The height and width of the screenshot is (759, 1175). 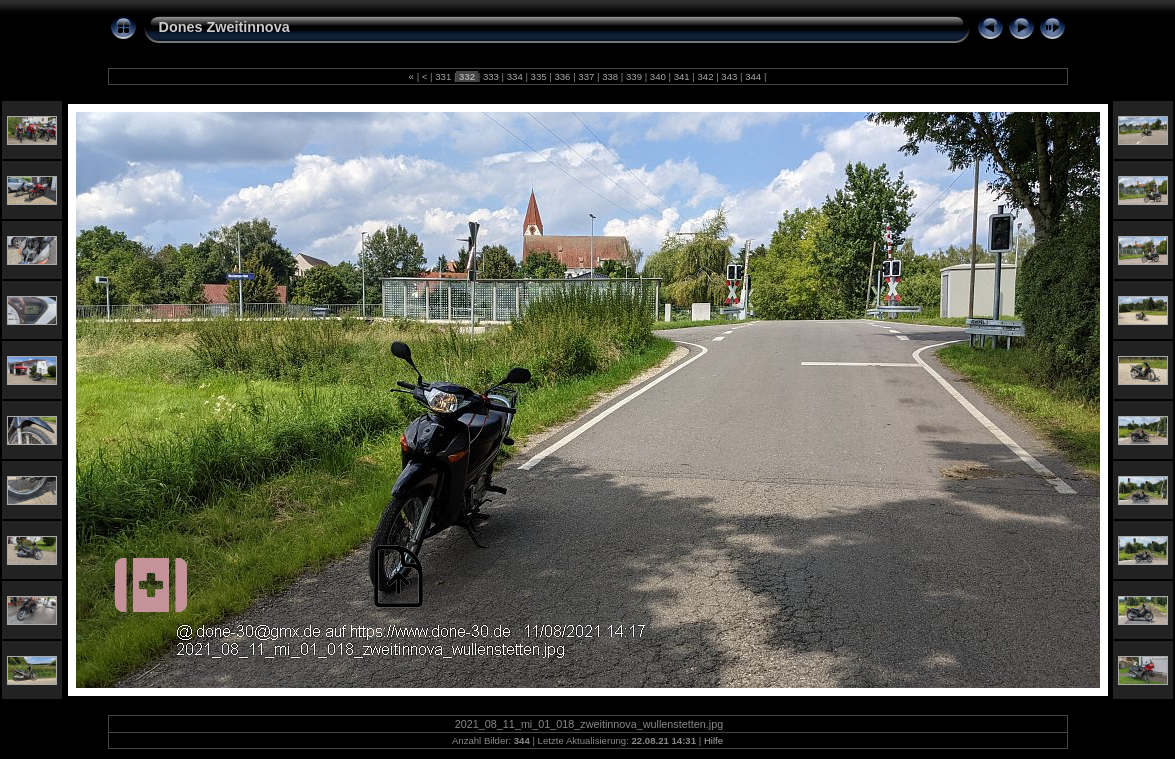 I want to click on access first aid or medical help resources, so click(x=151, y=585).